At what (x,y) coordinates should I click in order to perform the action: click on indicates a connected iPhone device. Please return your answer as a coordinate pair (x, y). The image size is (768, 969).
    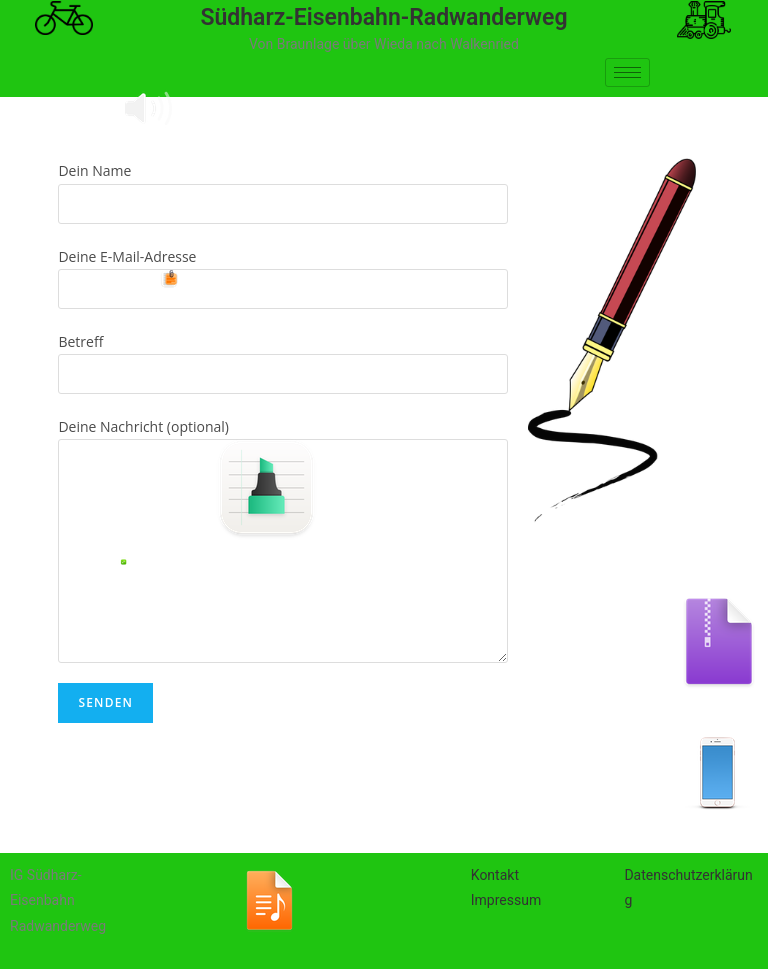
    Looking at the image, I should click on (717, 773).